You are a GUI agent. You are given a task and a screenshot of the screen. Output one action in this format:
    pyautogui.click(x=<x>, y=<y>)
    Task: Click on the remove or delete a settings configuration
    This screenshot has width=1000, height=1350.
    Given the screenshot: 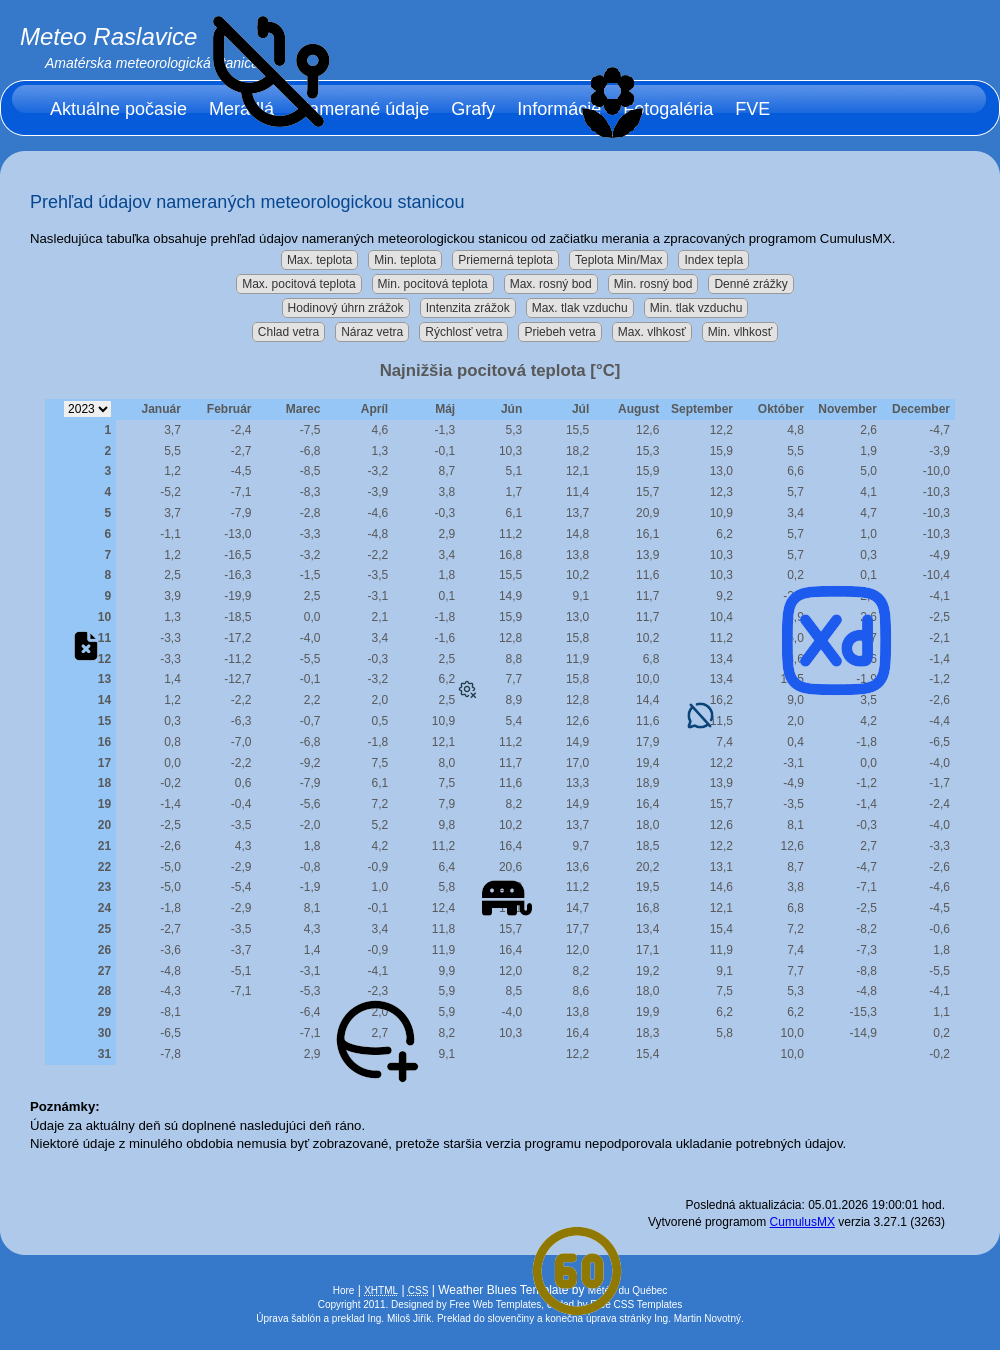 What is the action you would take?
    pyautogui.click(x=467, y=689)
    